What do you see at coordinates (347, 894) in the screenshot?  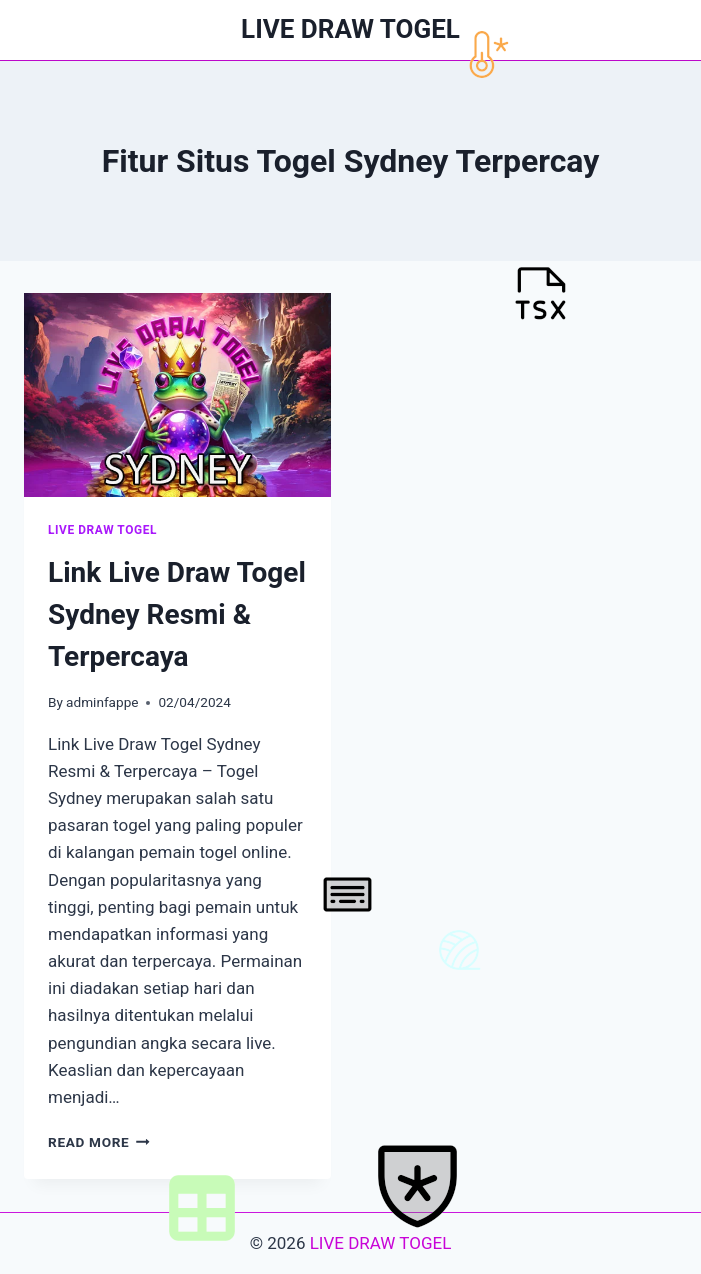 I see `open on-screen keyboard` at bounding box center [347, 894].